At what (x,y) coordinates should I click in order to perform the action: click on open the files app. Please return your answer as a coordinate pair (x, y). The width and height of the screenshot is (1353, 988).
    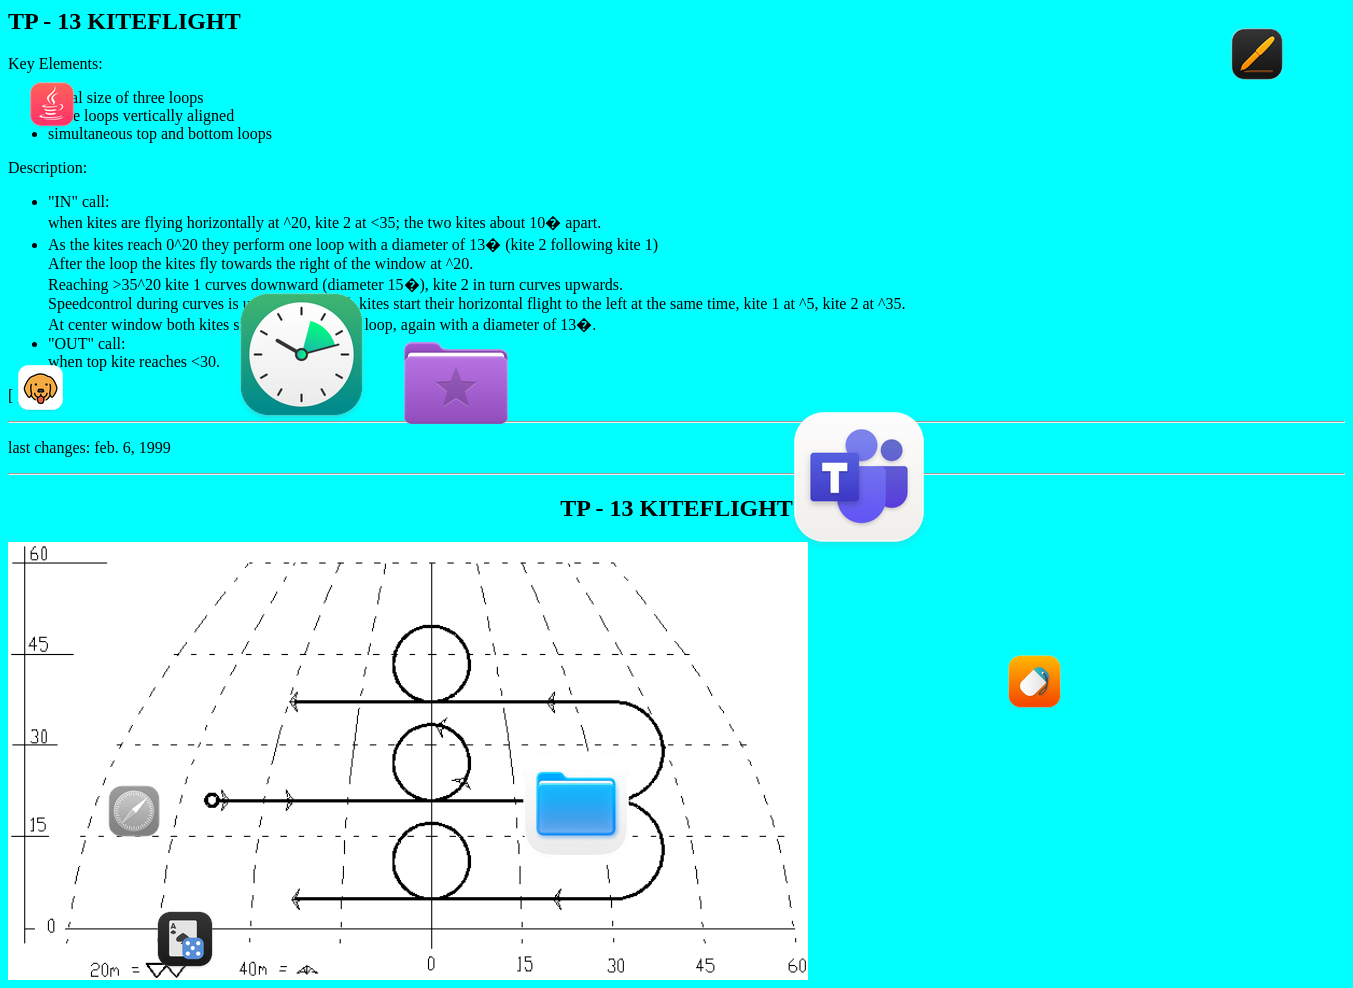
    Looking at the image, I should click on (576, 804).